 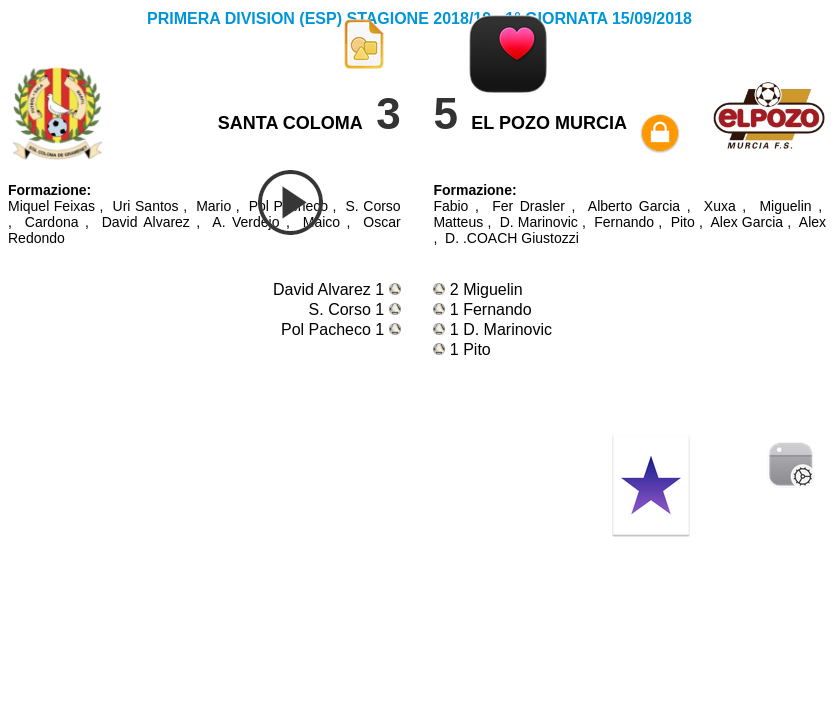 What do you see at coordinates (651, 485) in the screenshot?
I see `mark a media clip as a favorite` at bounding box center [651, 485].